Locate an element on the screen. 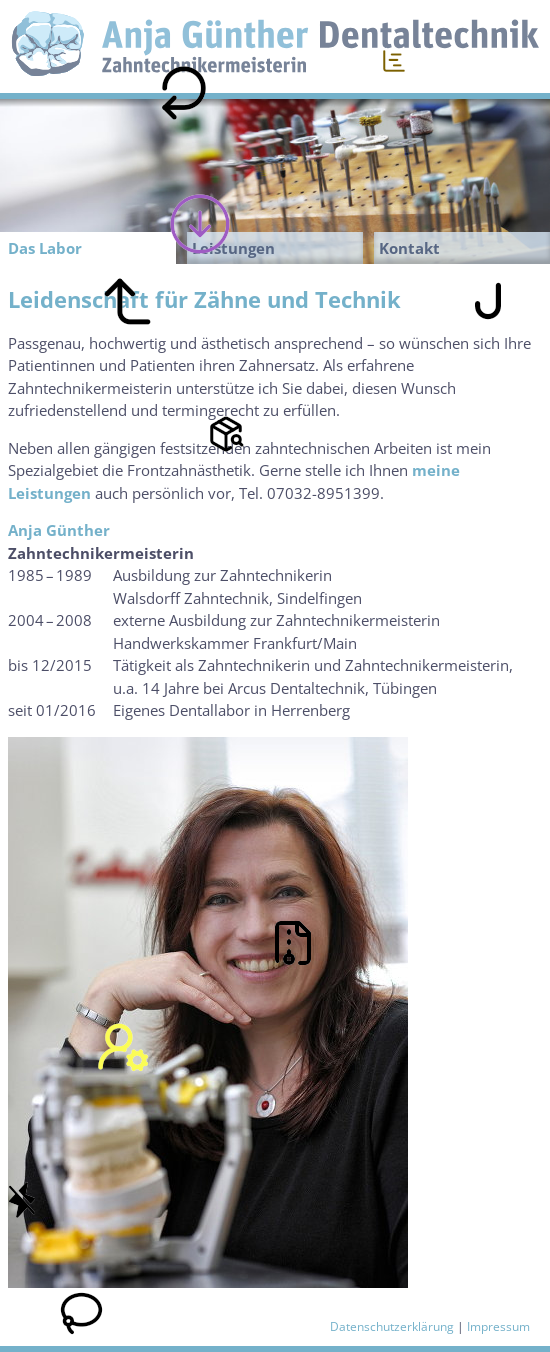  access user account settings is located at coordinates (123, 1046).